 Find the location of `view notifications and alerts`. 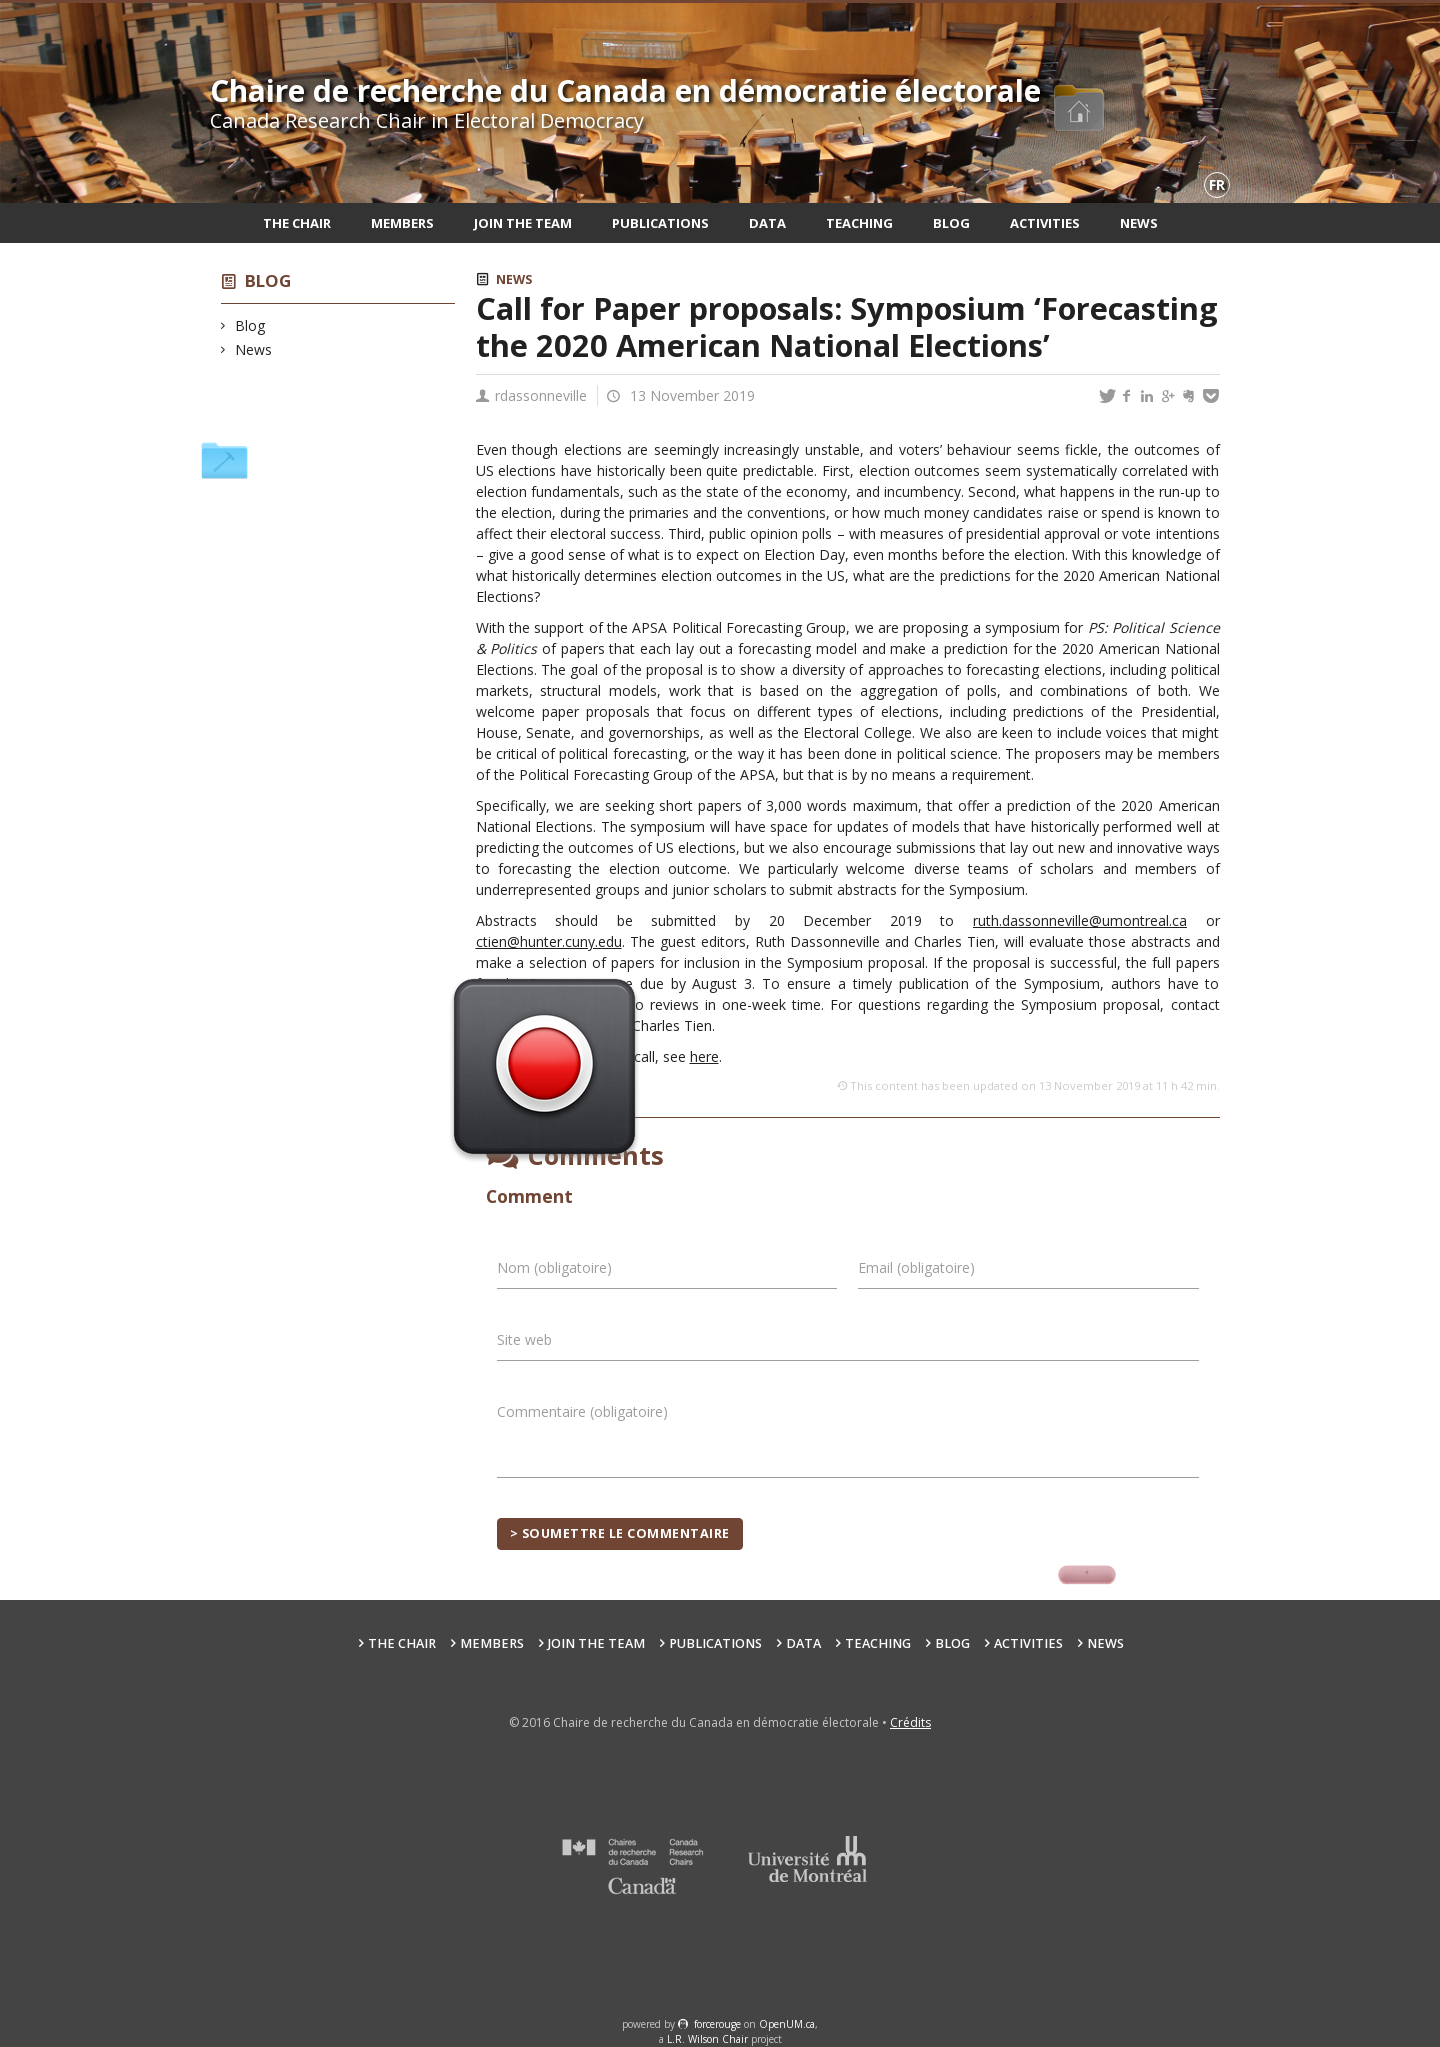

view notifications and alerts is located at coordinates (544, 1069).